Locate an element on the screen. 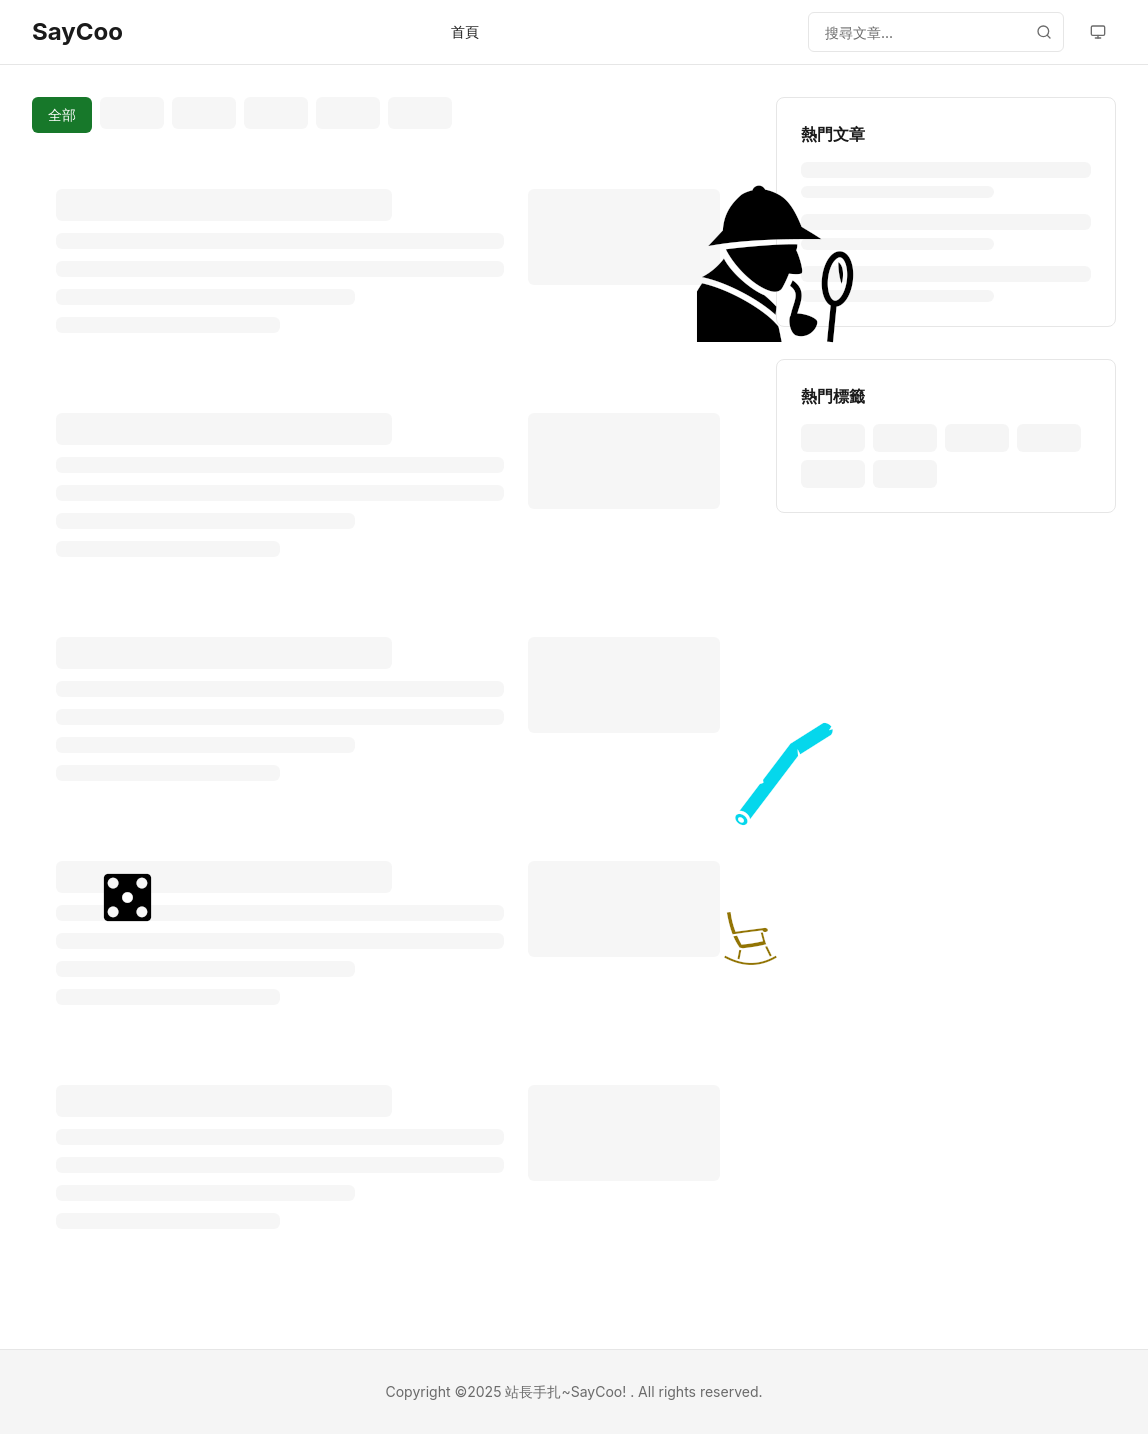  browse furniture or home decor items is located at coordinates (750, 938).